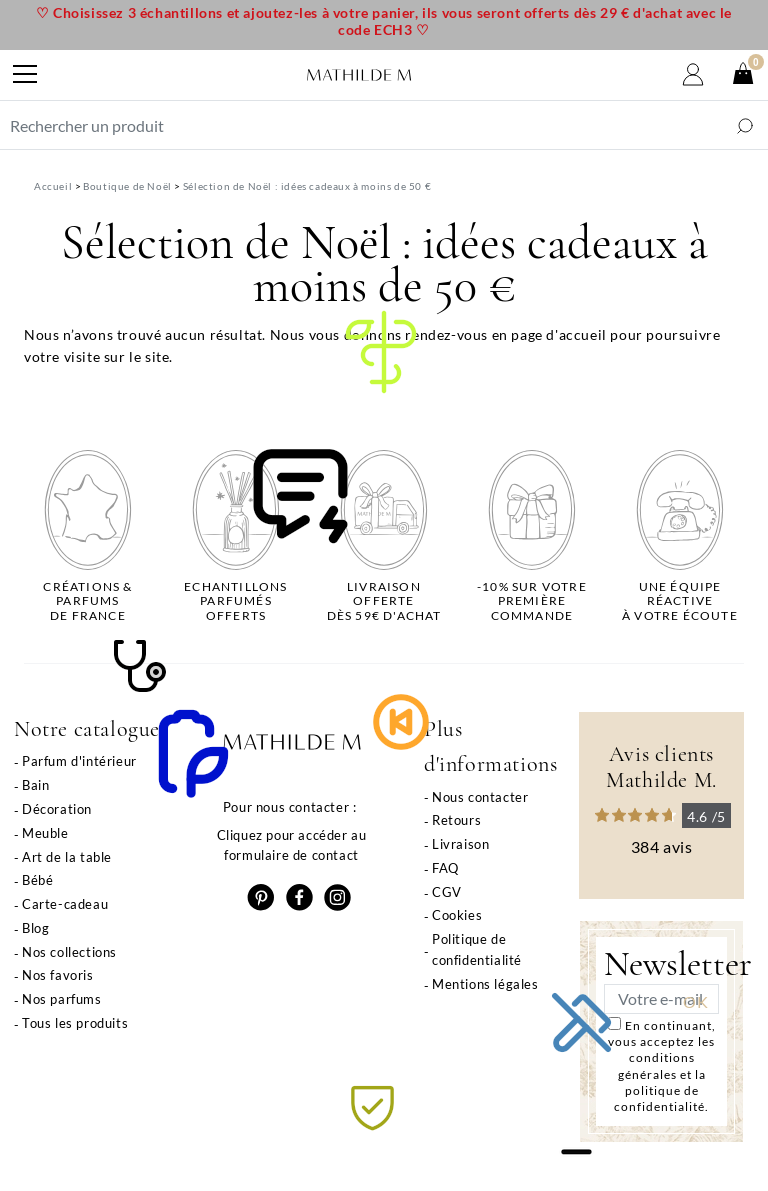  What do you see at coordinates (576, 1131) in the screenshot?
I see `minimize the current window` at bounding box center [576, 1131].